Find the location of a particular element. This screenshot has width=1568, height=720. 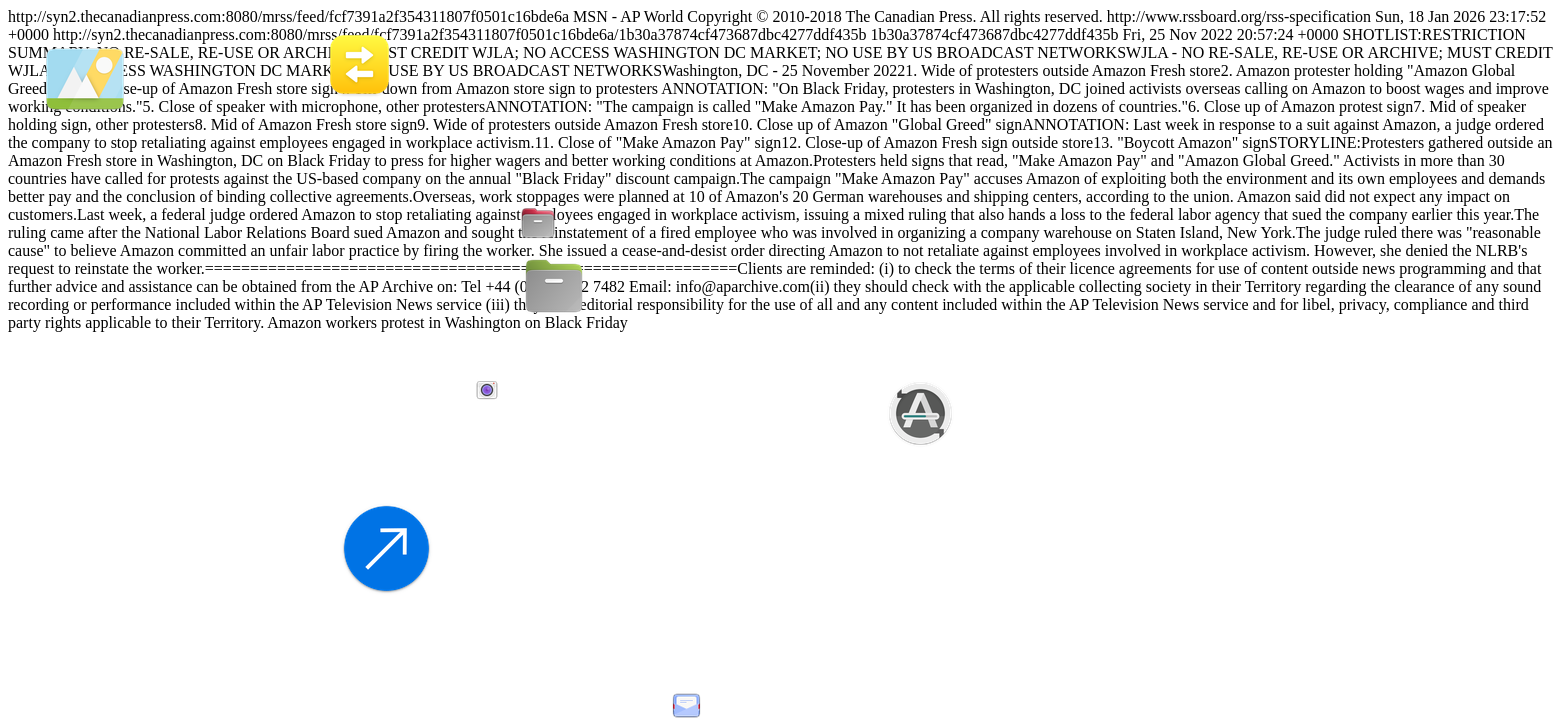

open cheese webcam application is located at coordinates (487, 390).